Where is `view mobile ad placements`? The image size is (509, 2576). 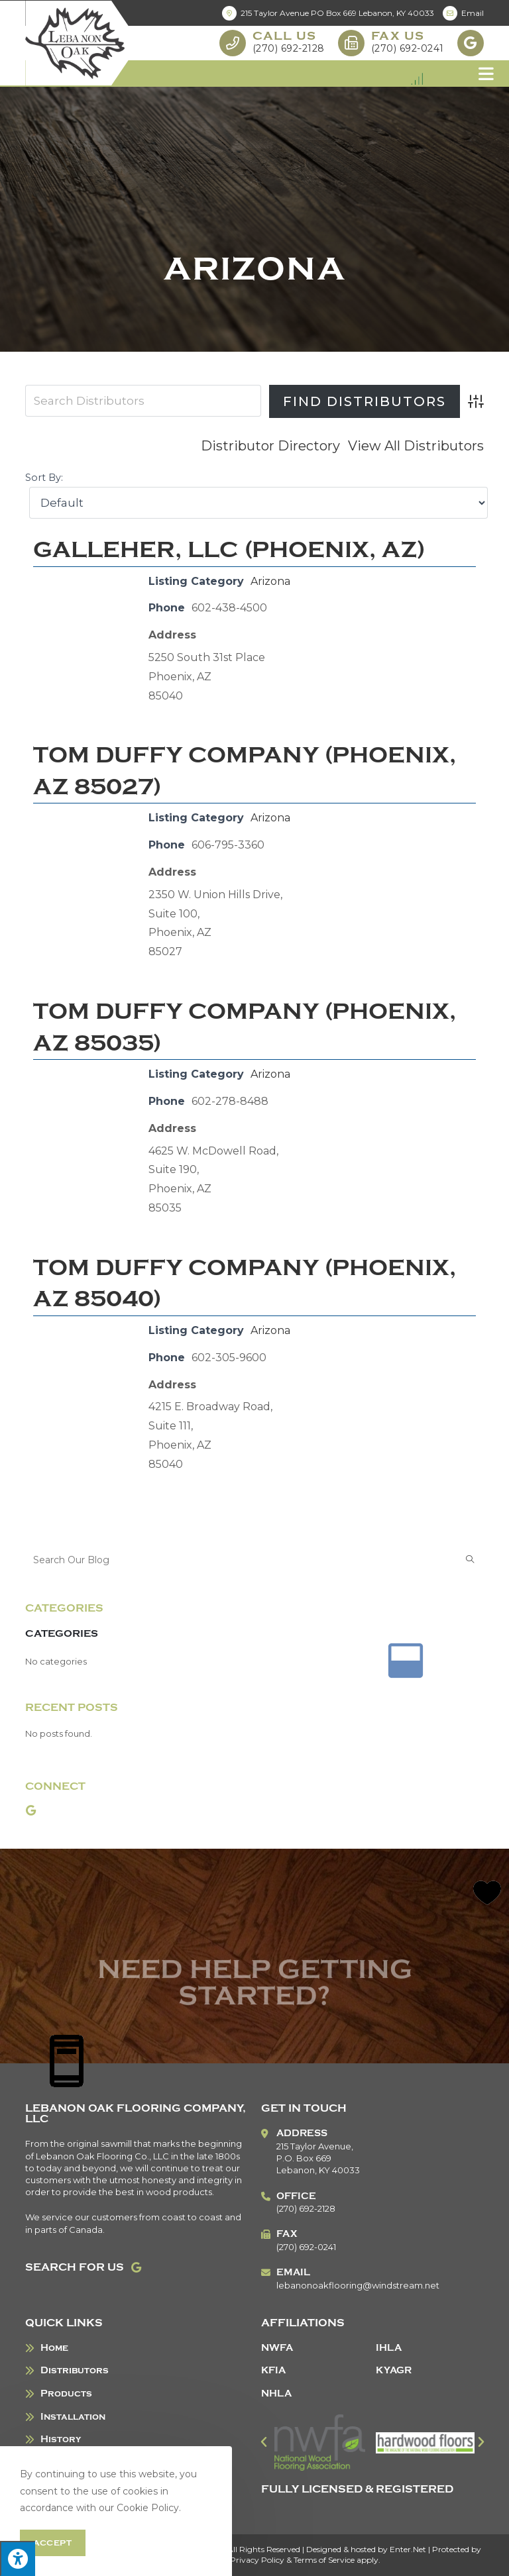 view mobile ad placements is located at coordinates (66, 2061).